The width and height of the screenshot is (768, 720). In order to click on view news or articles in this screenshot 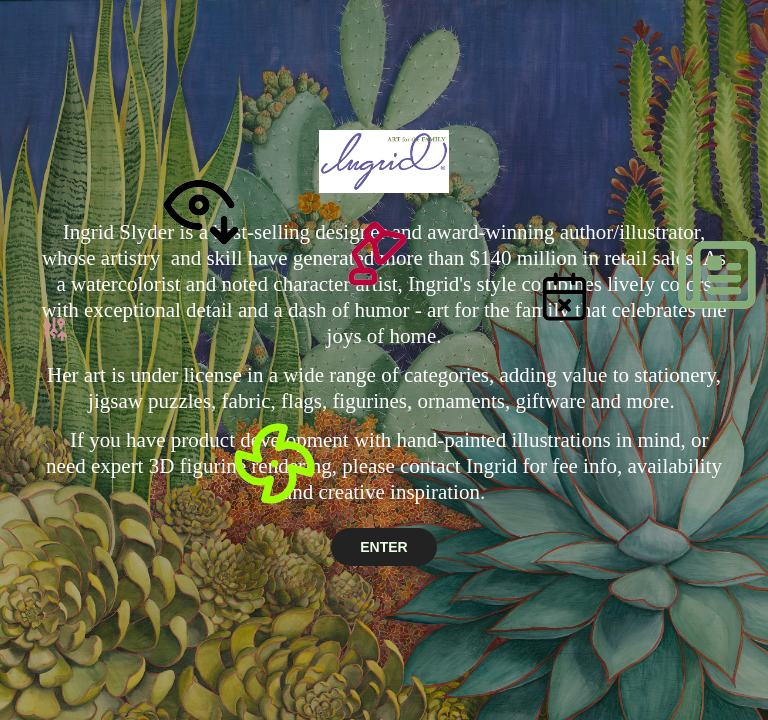, I will do `click(717, 275)`.